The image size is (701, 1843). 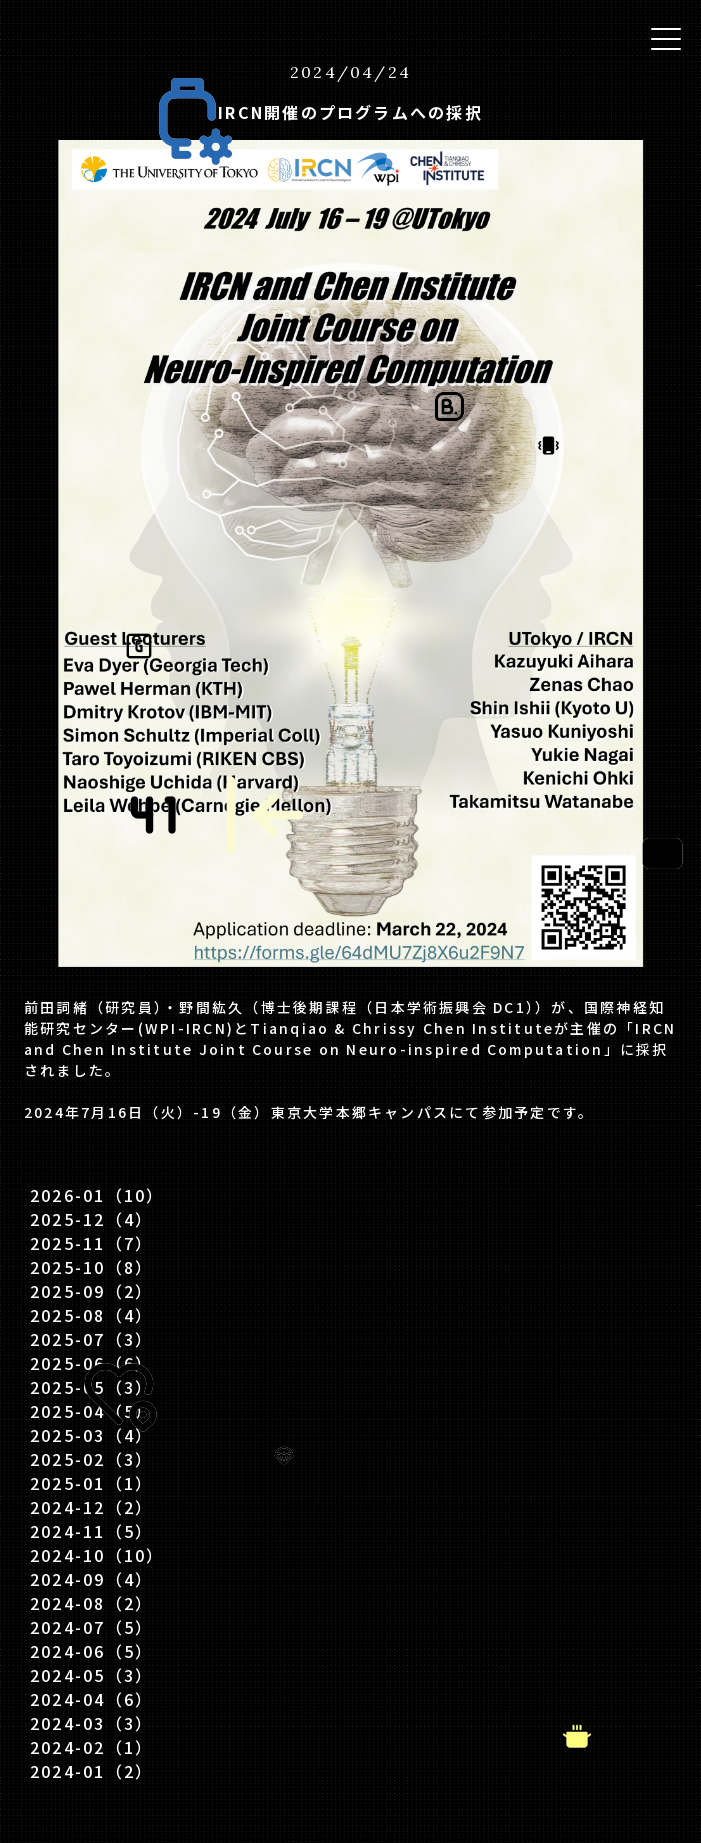 I want to click on phone is on vibrate mode, so click(x=548, y=445).